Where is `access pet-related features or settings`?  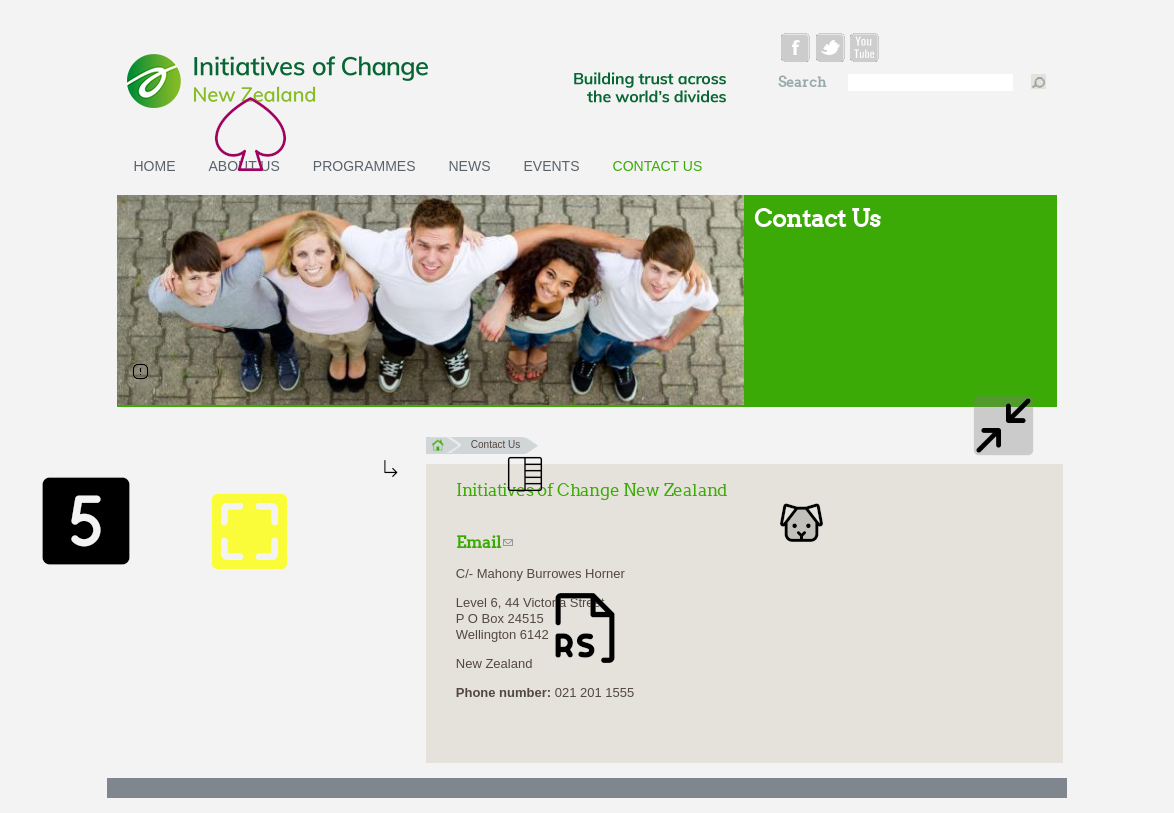
access pet-related features or settings is located at coordinates (801, 523).